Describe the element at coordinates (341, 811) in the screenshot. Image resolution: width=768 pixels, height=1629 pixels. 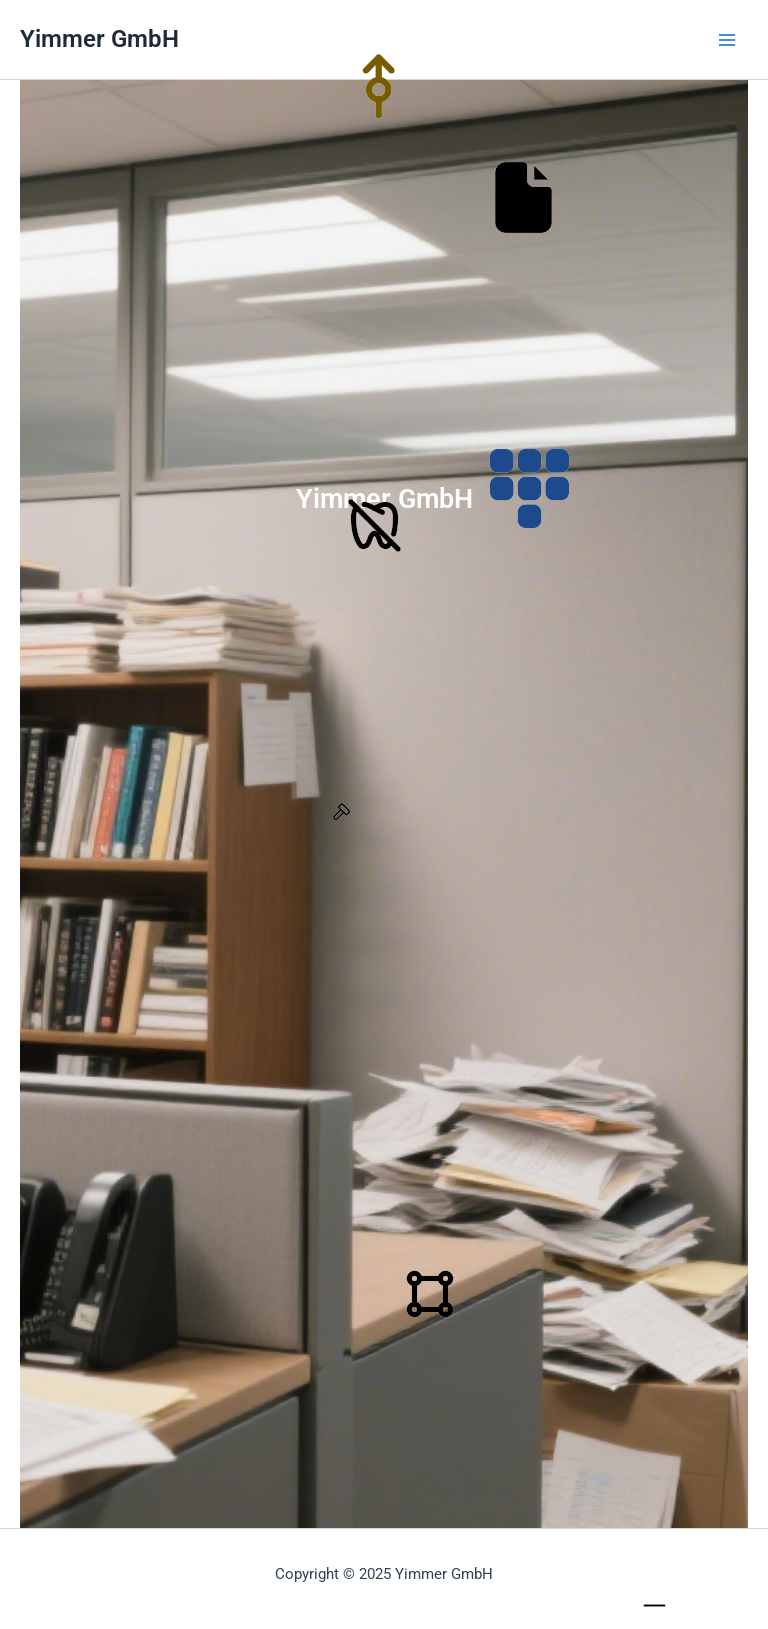
I see `access tools or settings` at that location.